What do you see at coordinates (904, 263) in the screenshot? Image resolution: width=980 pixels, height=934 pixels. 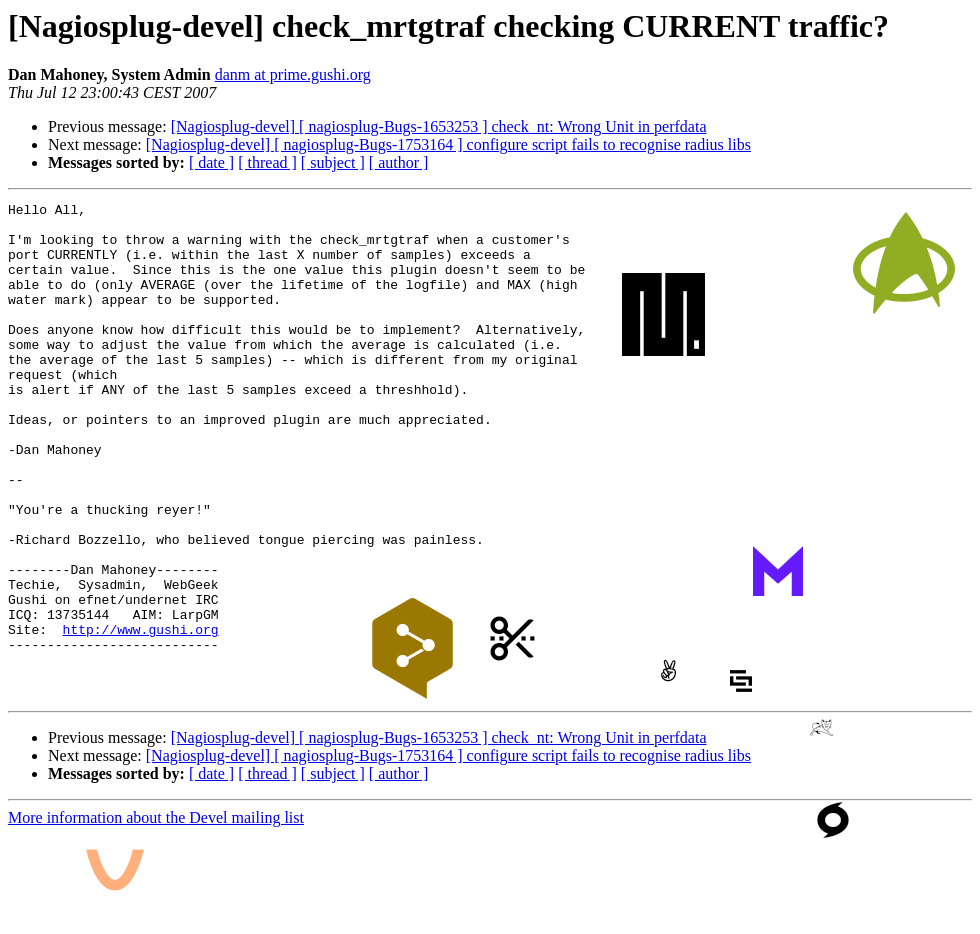 I see `Star Trek franchise logo` at bounding box center [904, 263].